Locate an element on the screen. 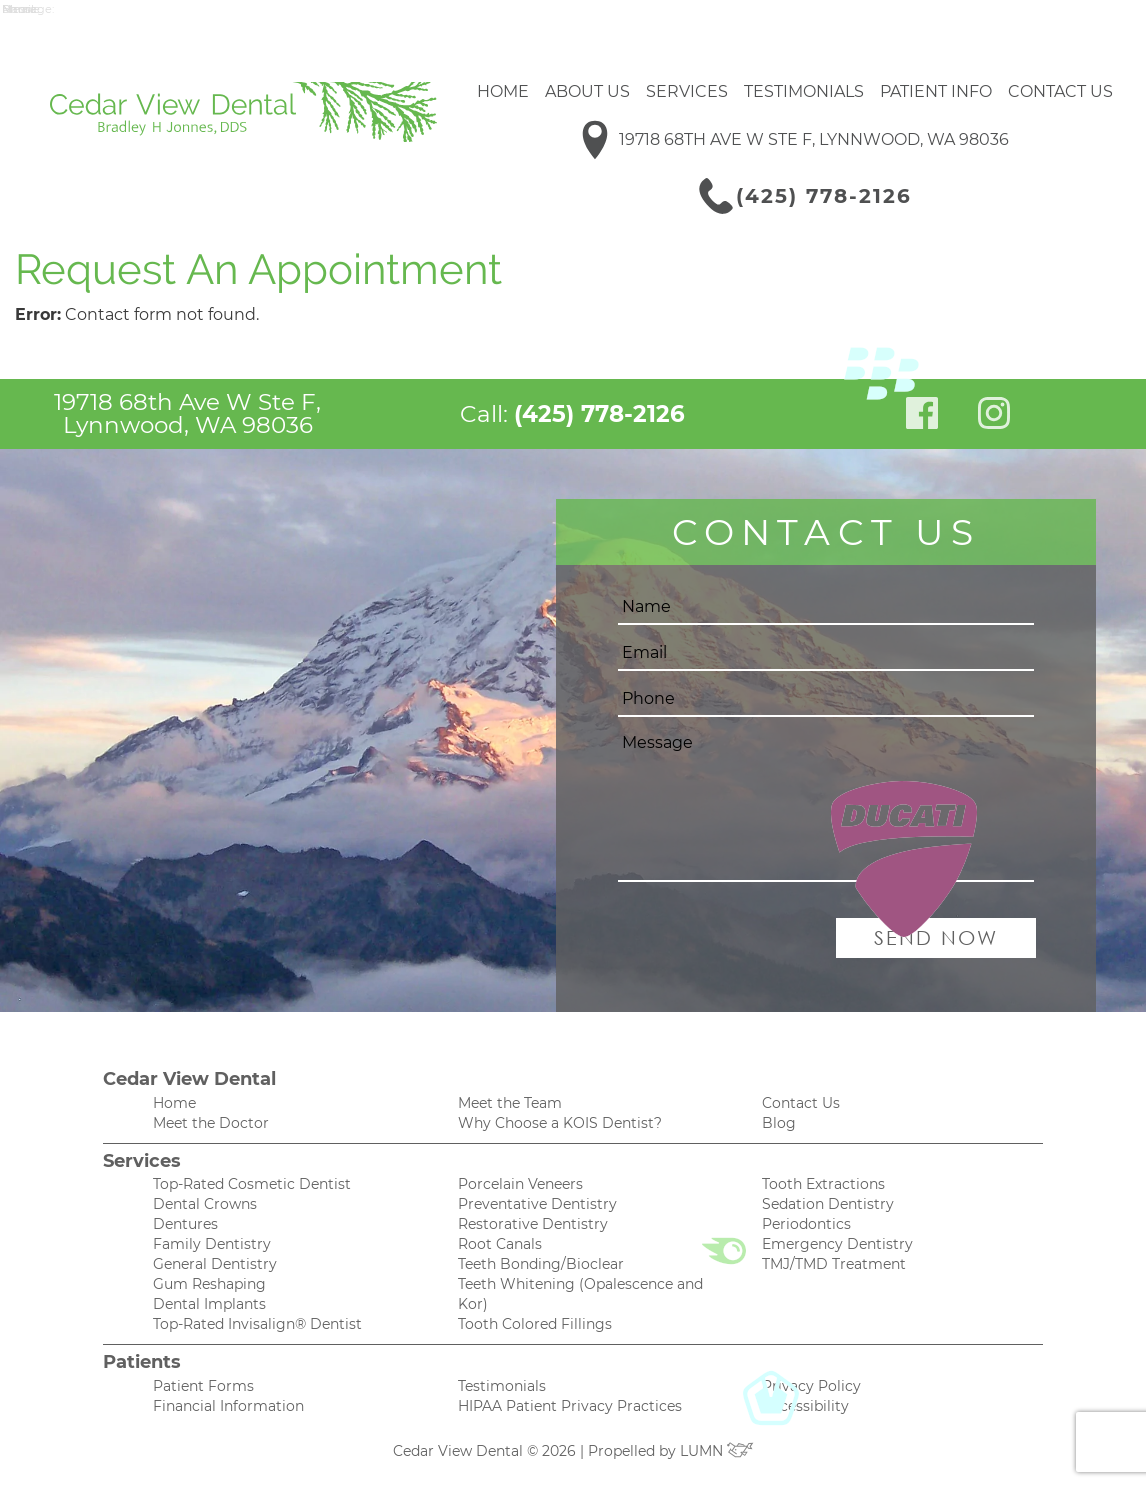  Ducati brand logo is located at coordinates (904, 859).